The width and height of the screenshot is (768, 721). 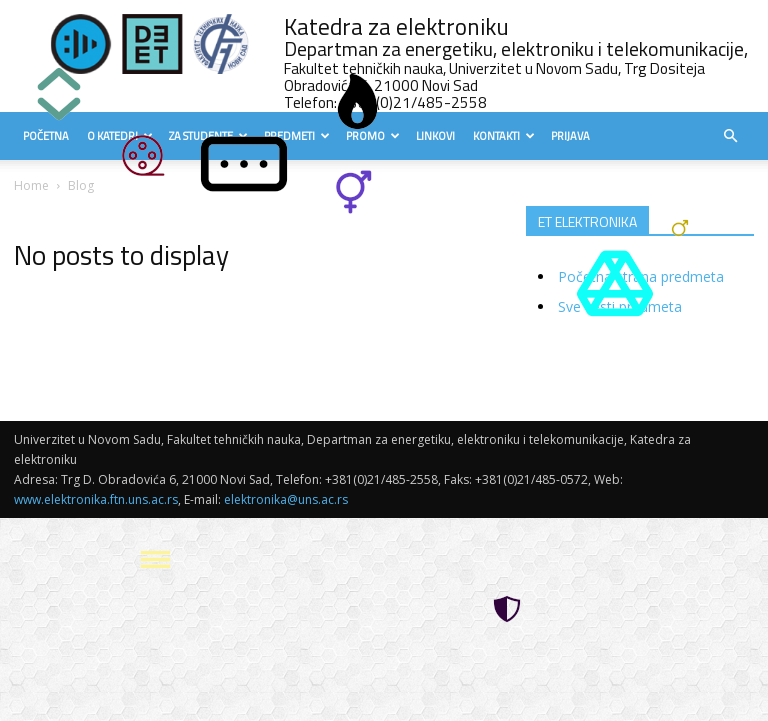 I want to click on select male gender option, so click(x=680, y=228).